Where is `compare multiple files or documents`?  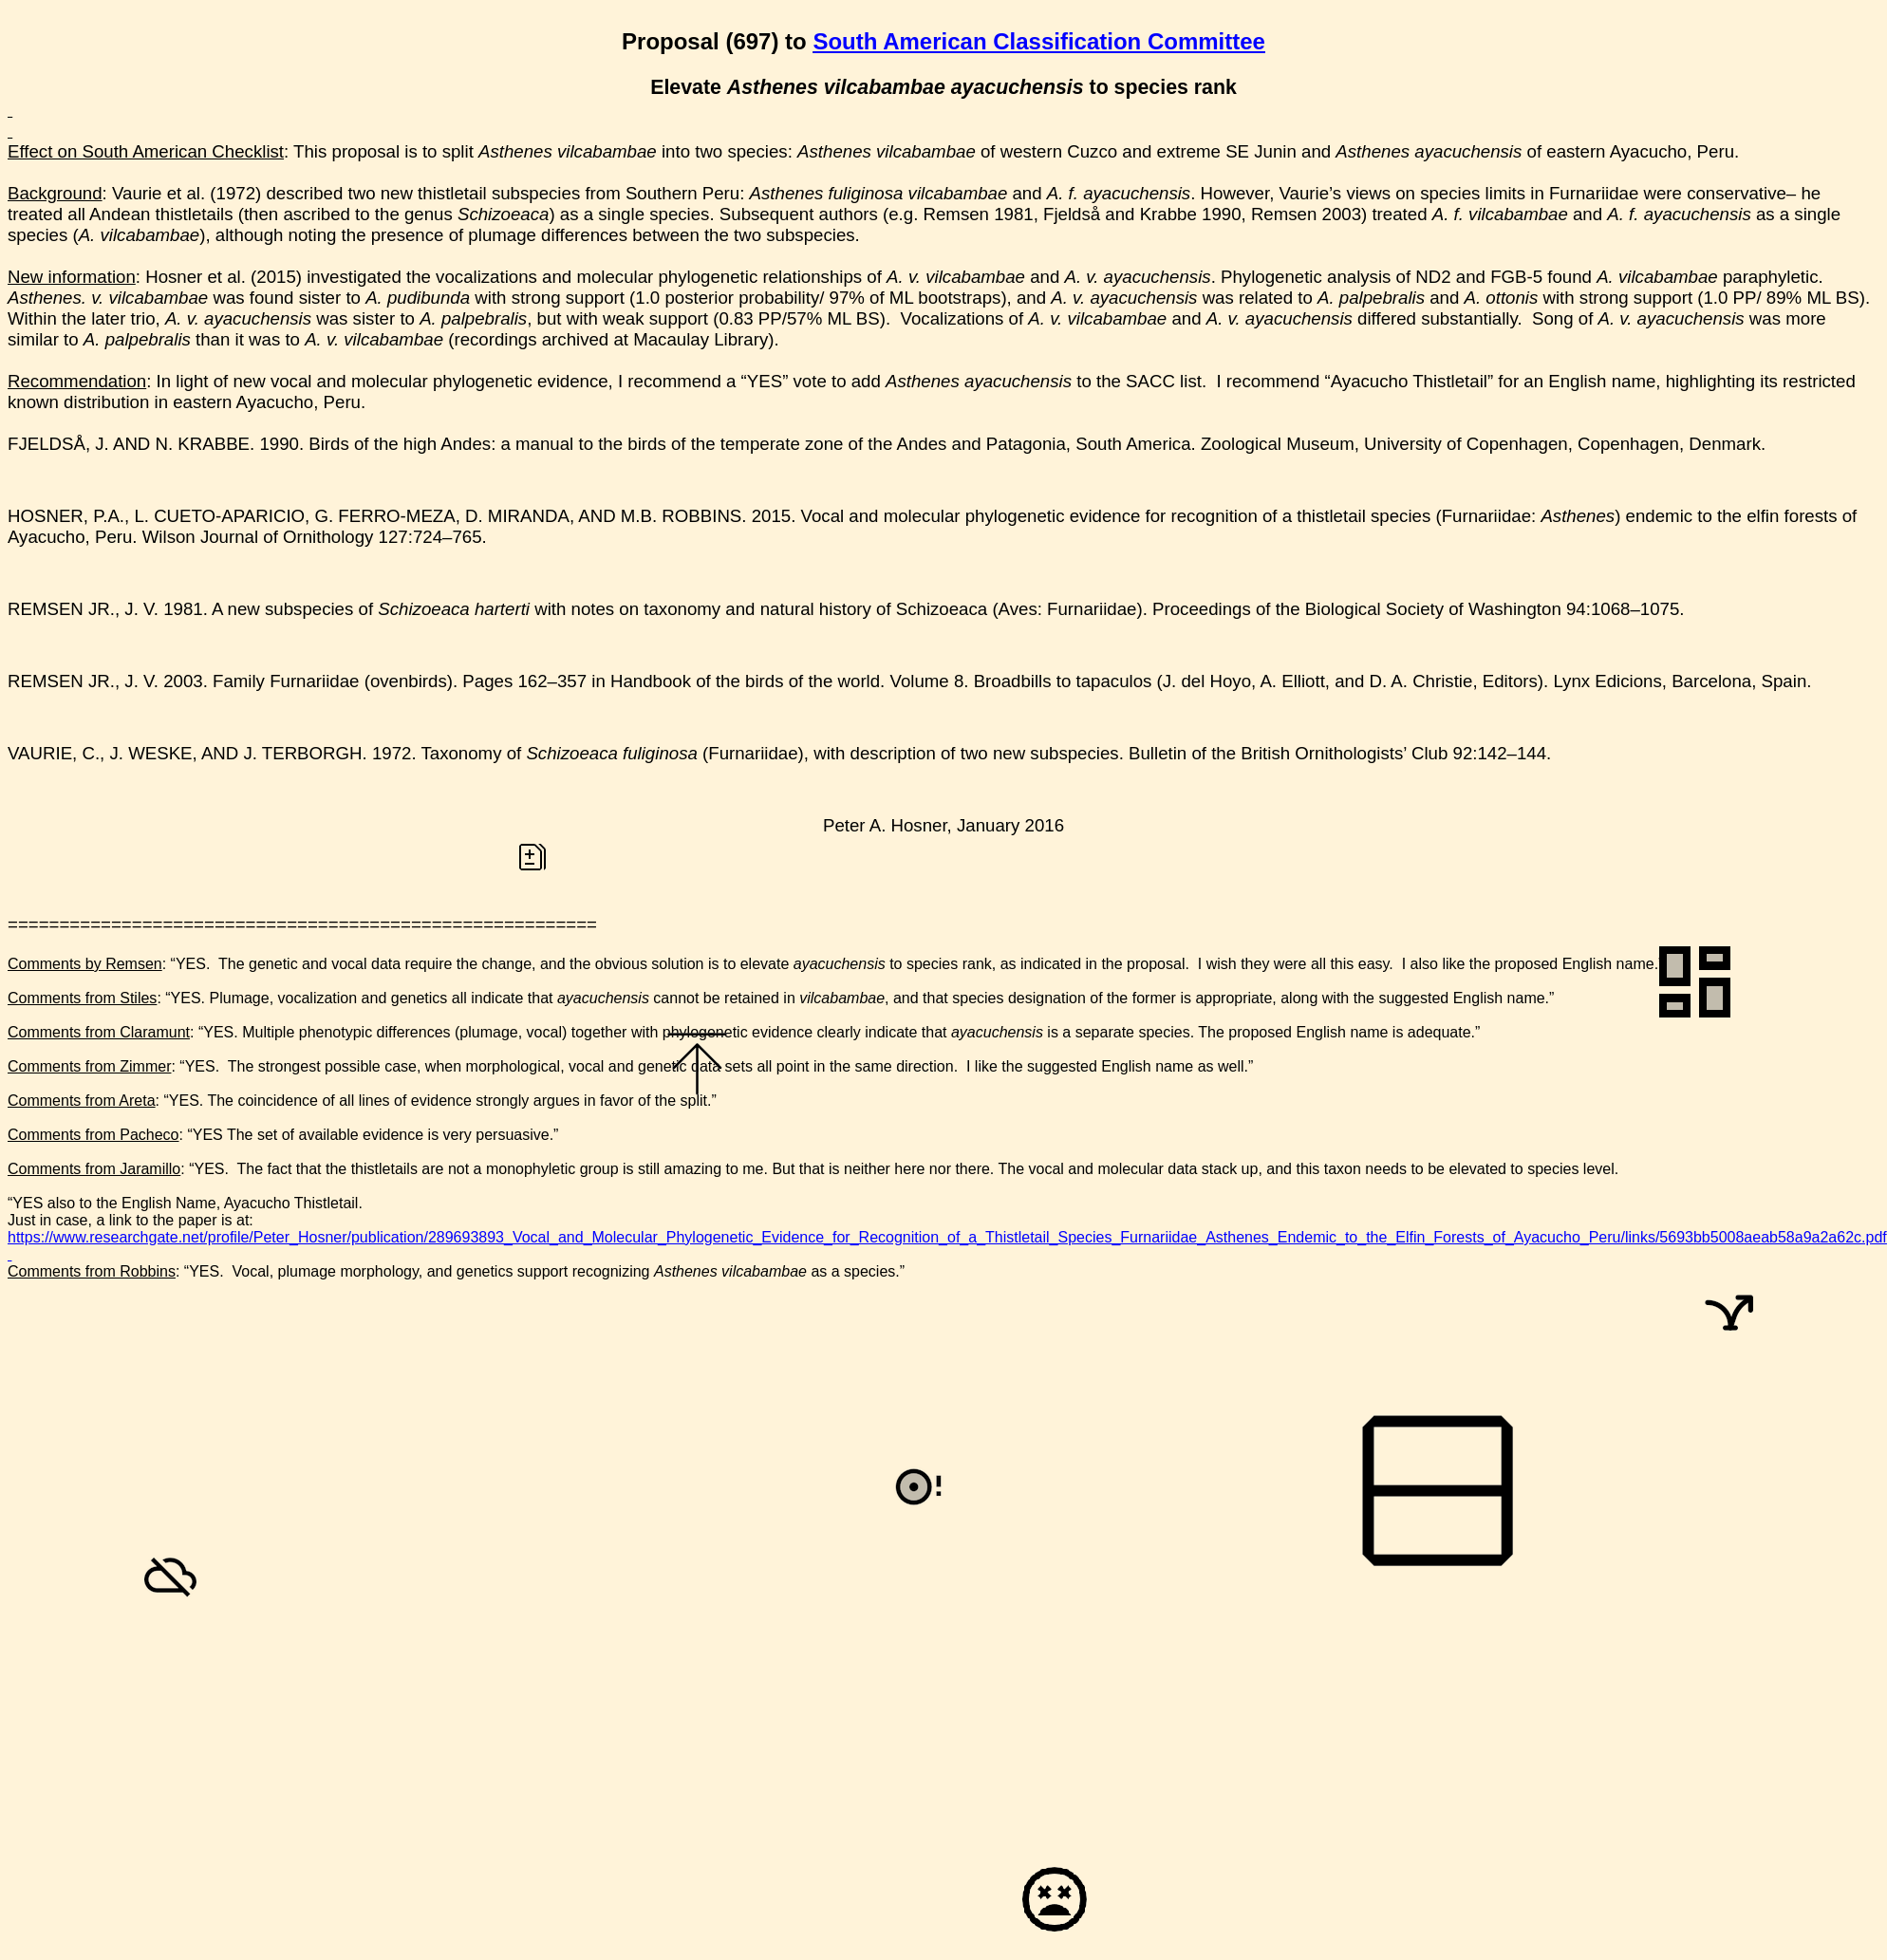 compare multiple files or documents is located at coordinates (531, 857).